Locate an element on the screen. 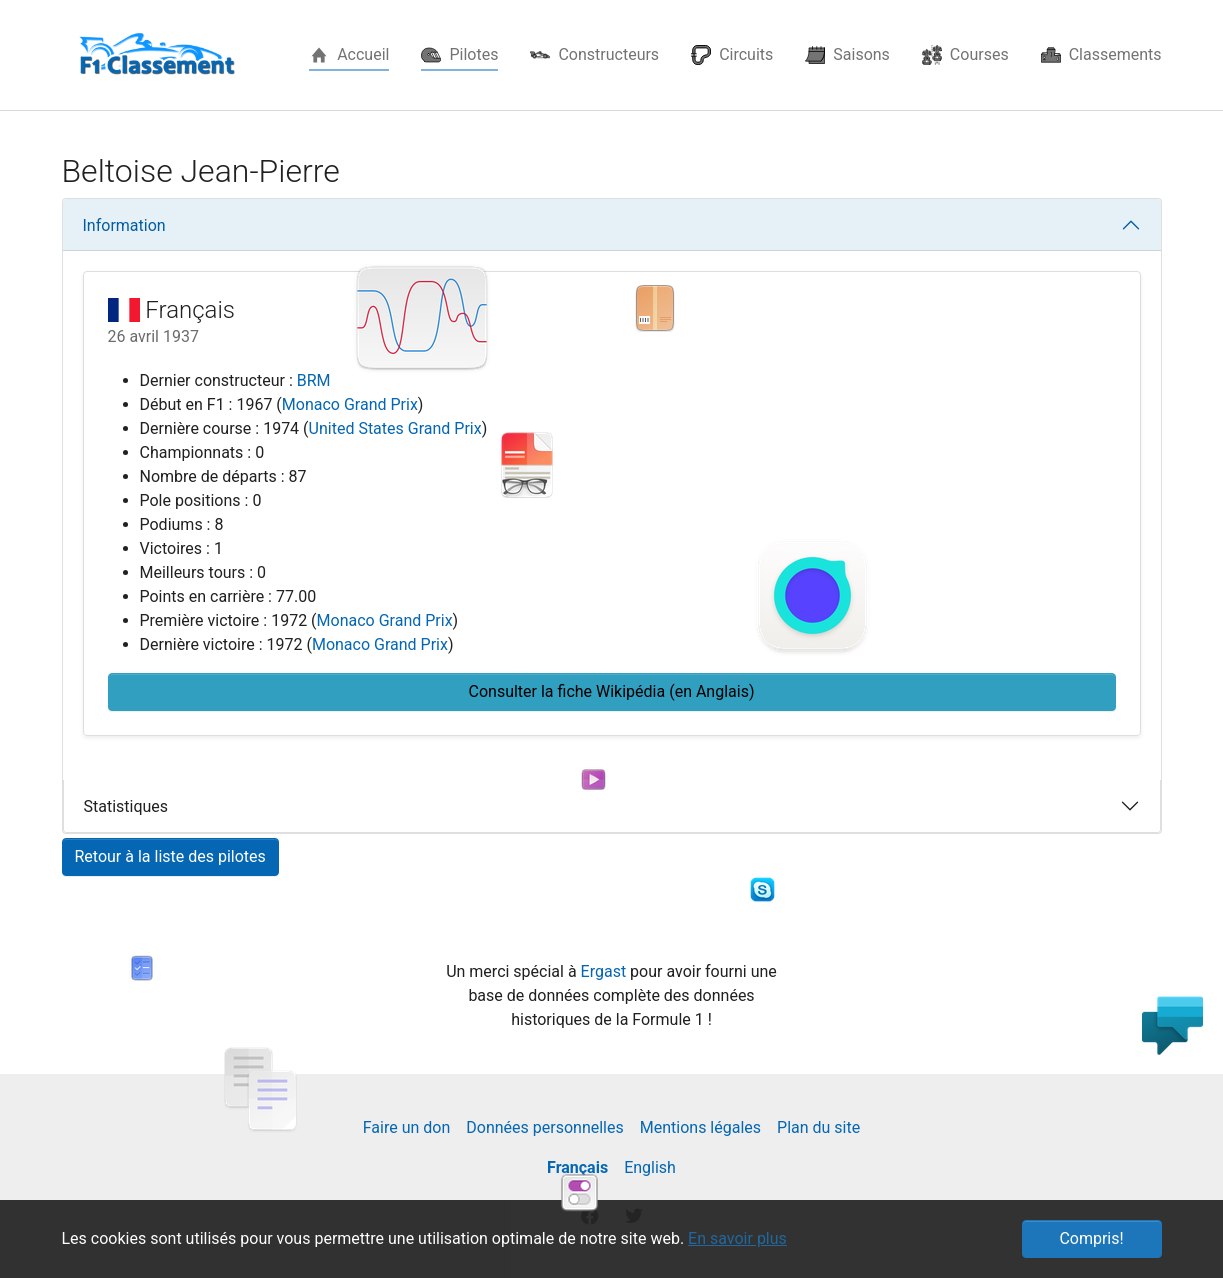 The height and width of the screenshot is (1278, 1223). open the to-do list app is located at coordinates (142, 968).